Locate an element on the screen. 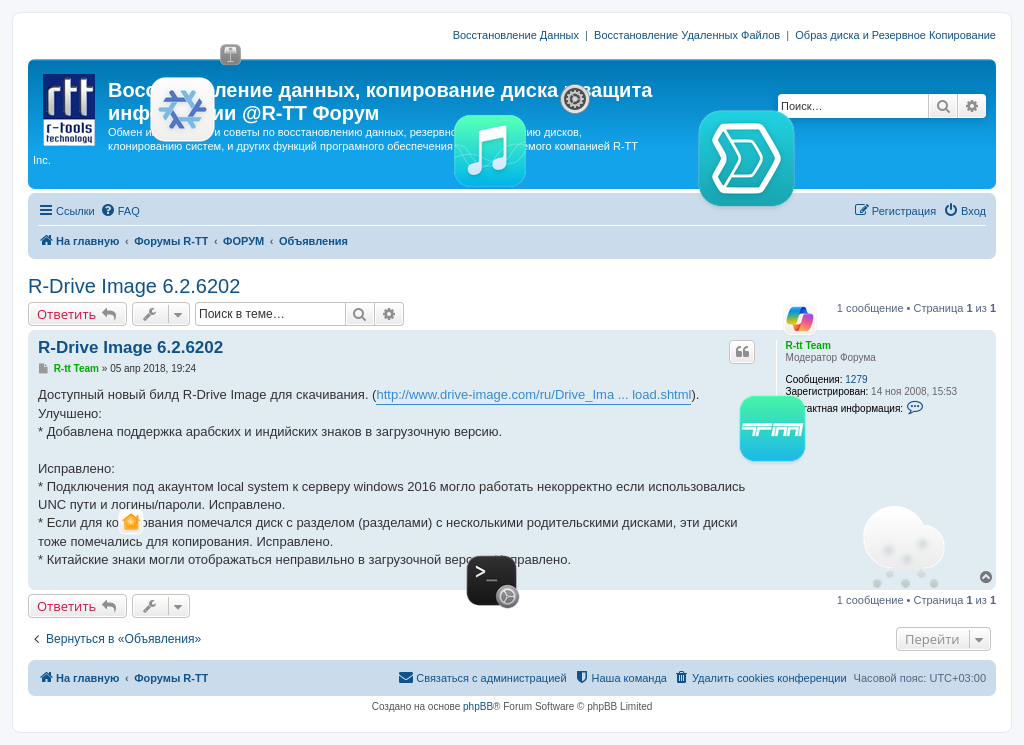 The width and height of the screenshot is (1024, 745). open synology drive cloud storage app is located at coordinates (746, 158).